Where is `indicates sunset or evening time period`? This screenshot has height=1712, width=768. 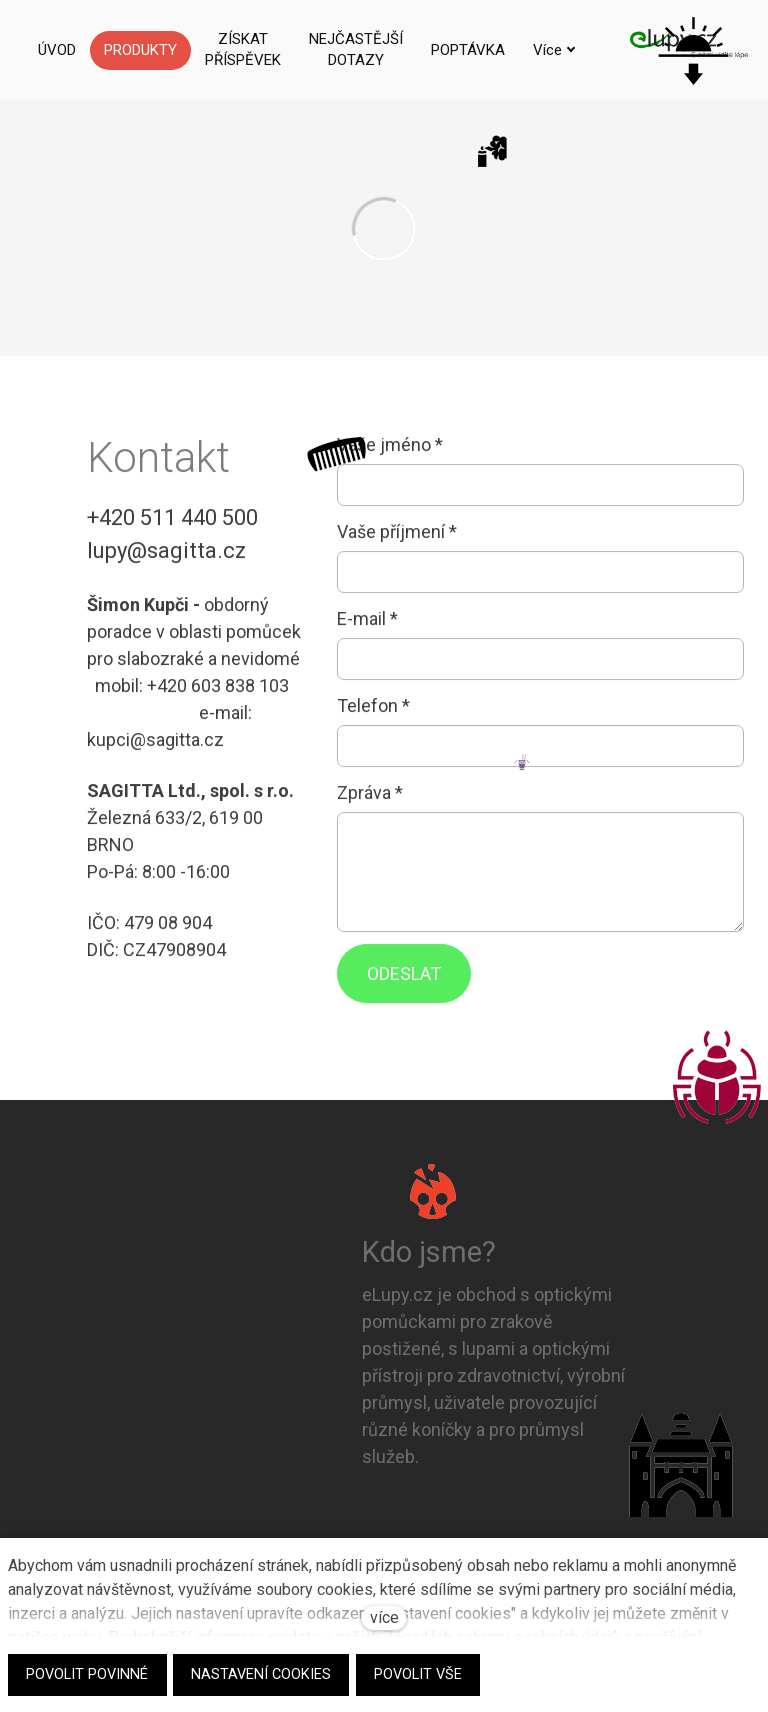
indicates sunset or evening time period is located at coordinates (693, 51).